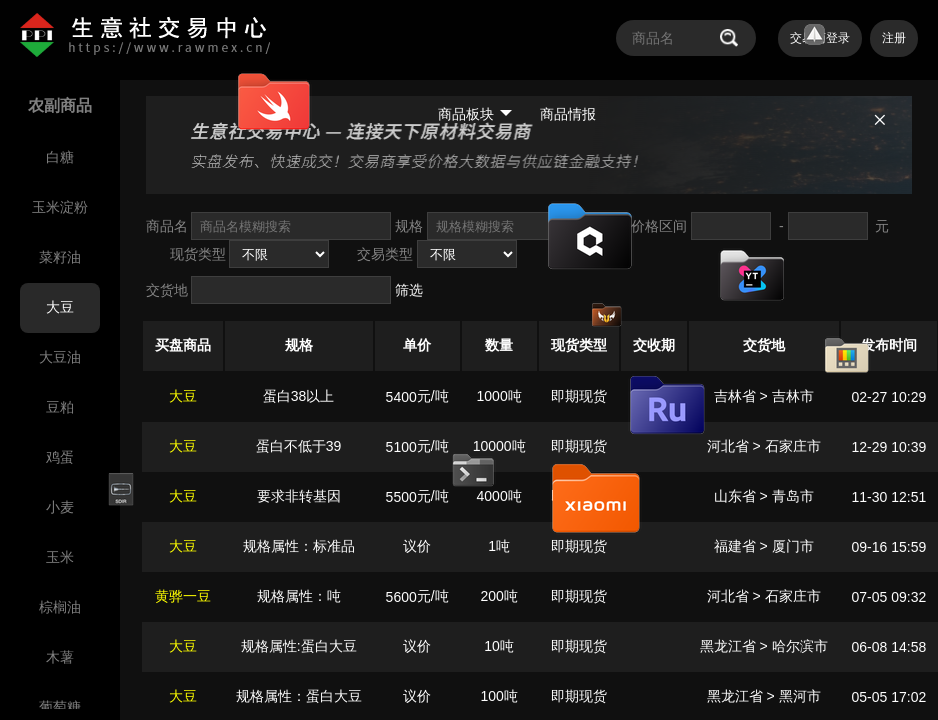 The image size is (938, 720). What do you see at coordinates (473, 471) in the screenshot?
I see `open windows terminal projects folder` at bounding box center [473, 471].